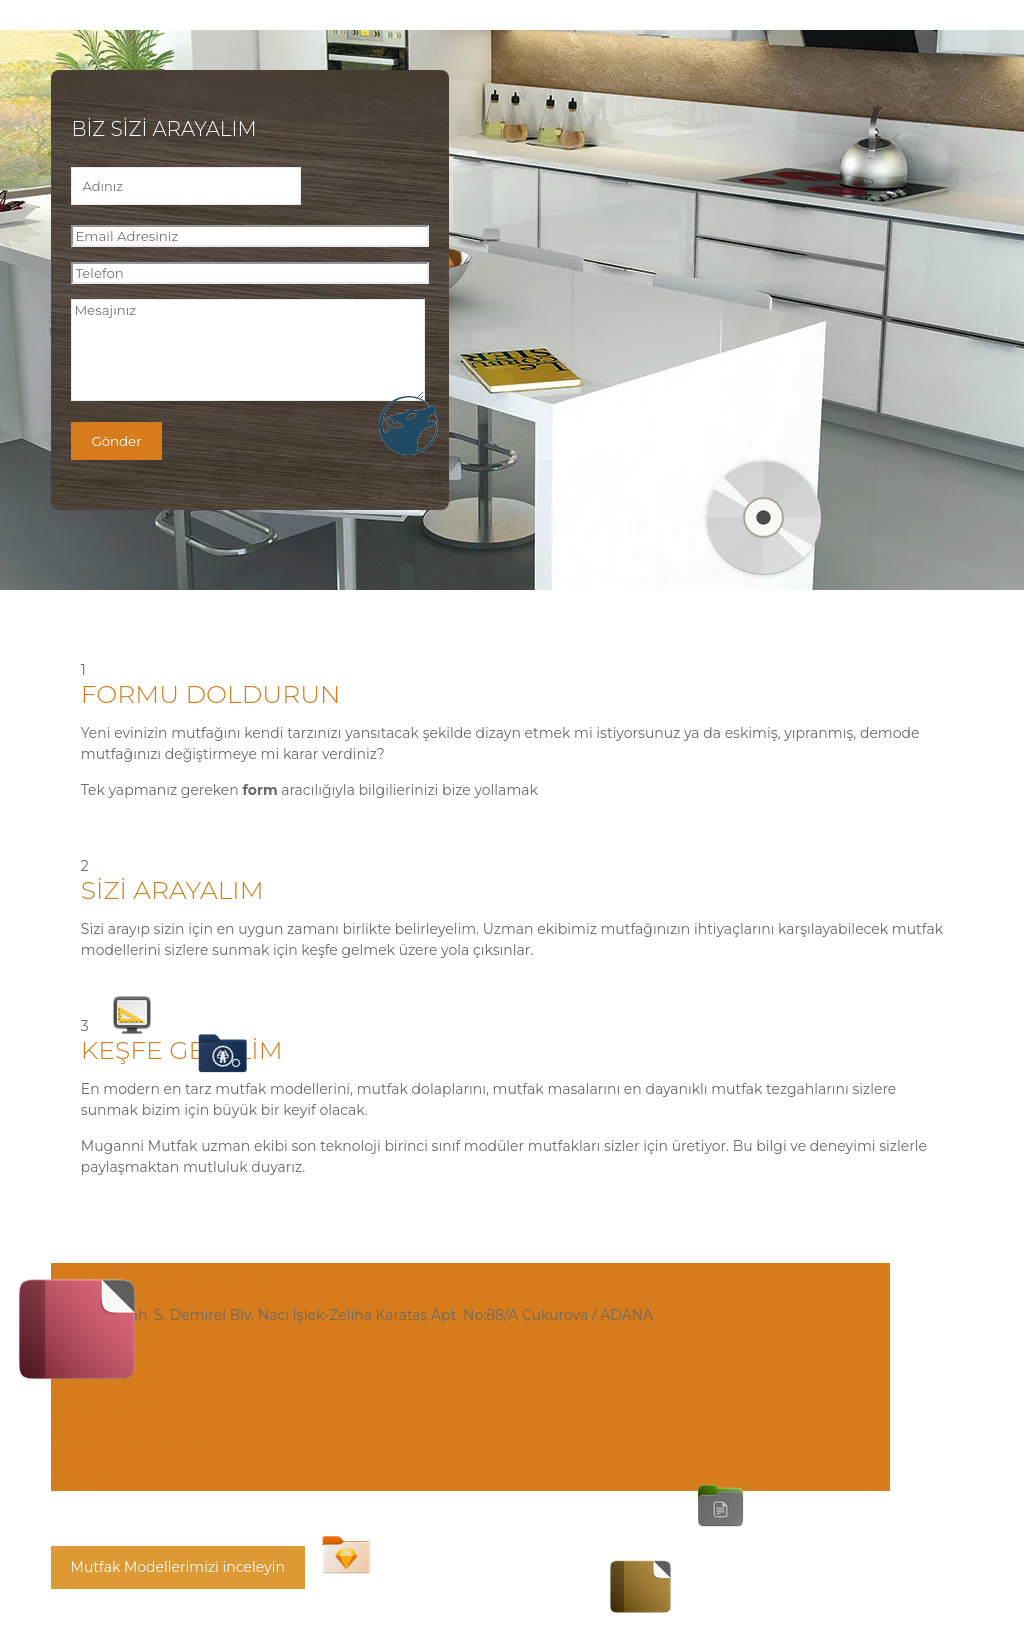 The width and height of the screenshot is (1024, 1629). I want to click on indicates a DVD+R disc drive or media, so click(763, 517).